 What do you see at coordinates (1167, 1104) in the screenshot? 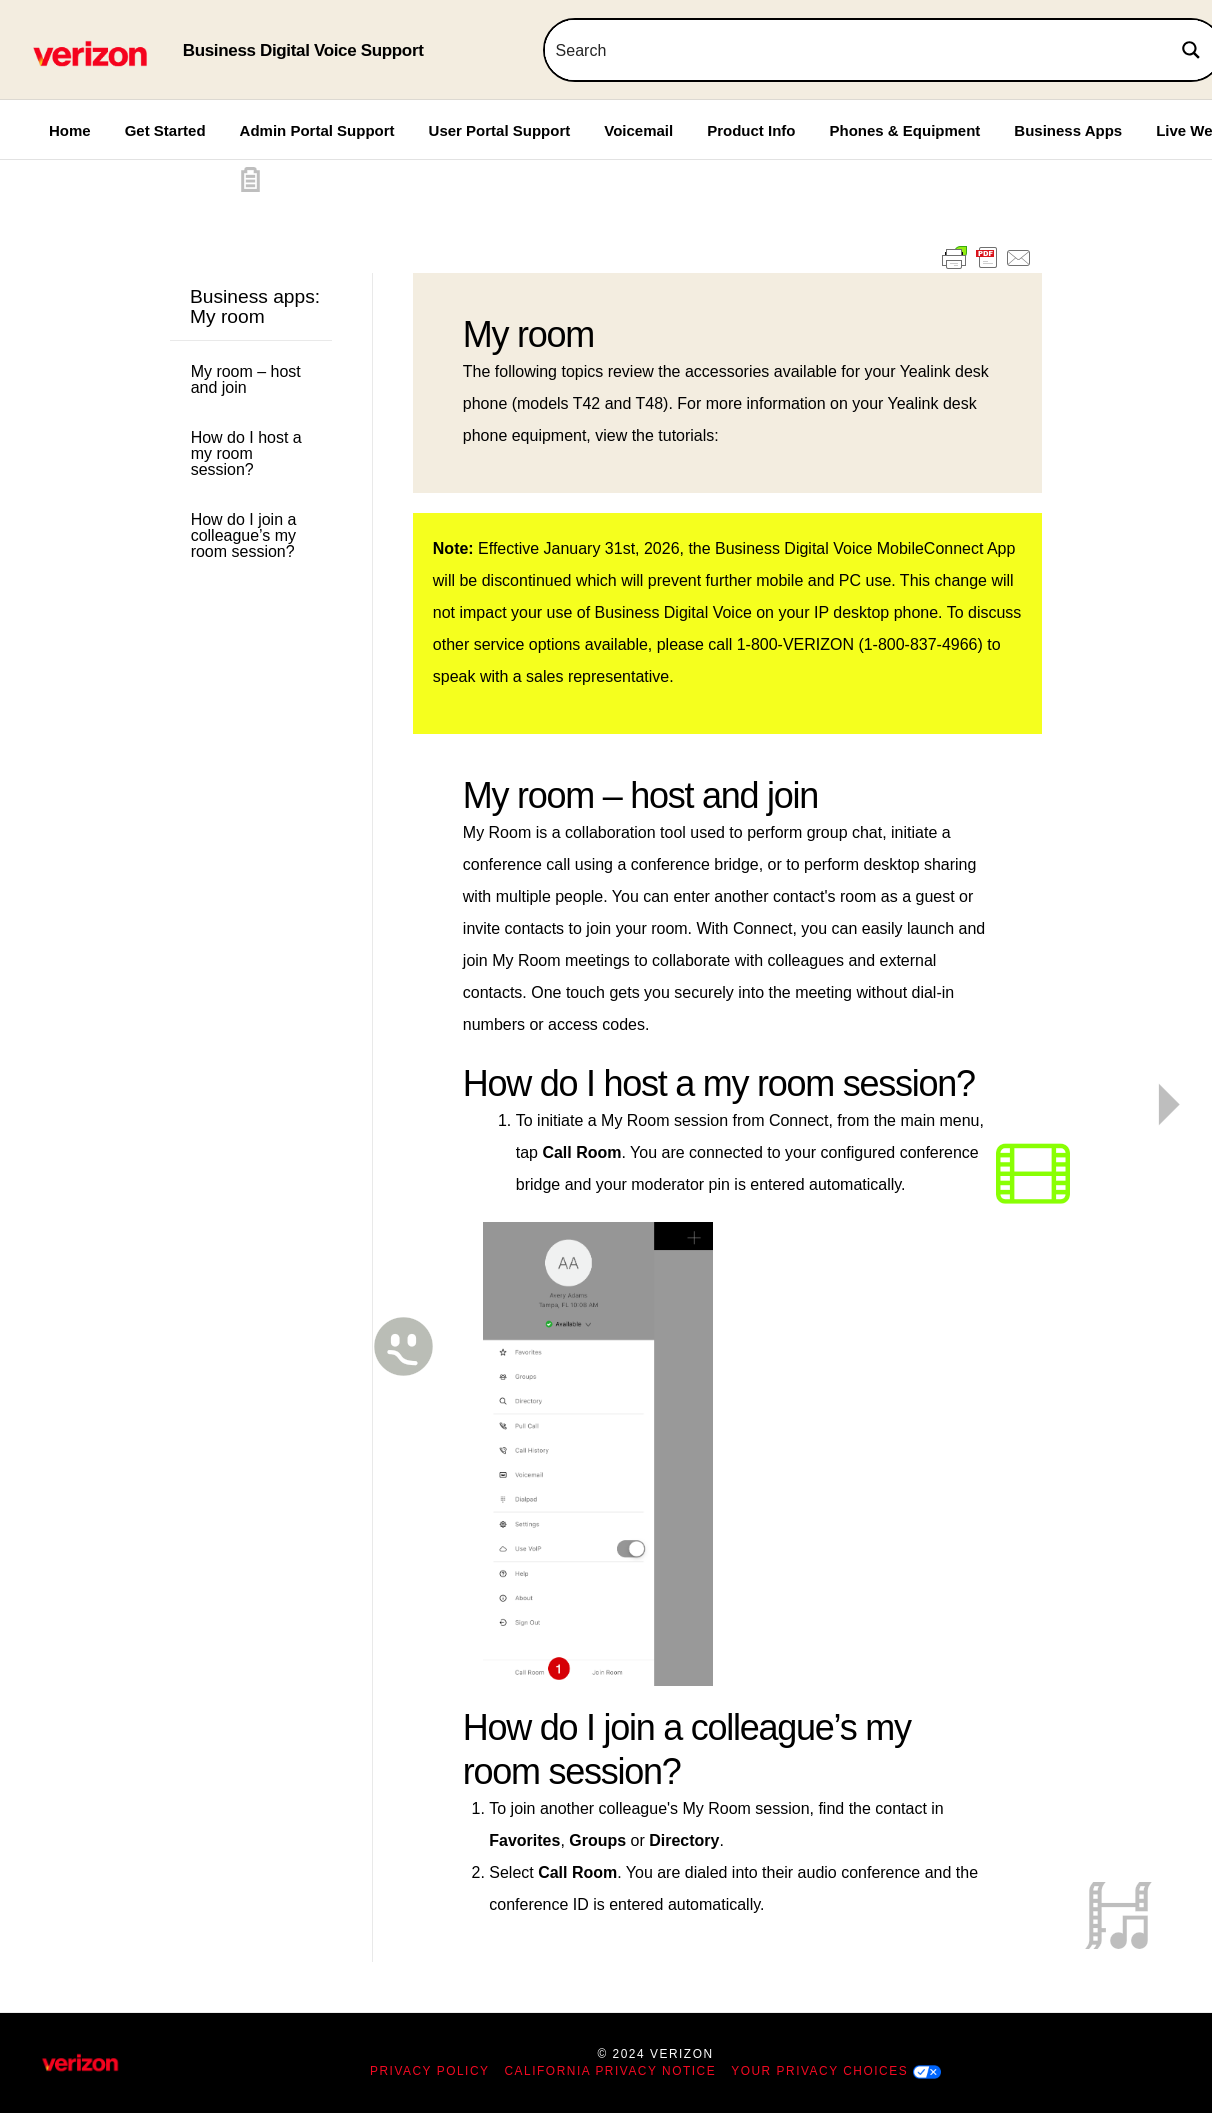
I see `navigate to the next item or screen` at bounding box center [1167, 1104].